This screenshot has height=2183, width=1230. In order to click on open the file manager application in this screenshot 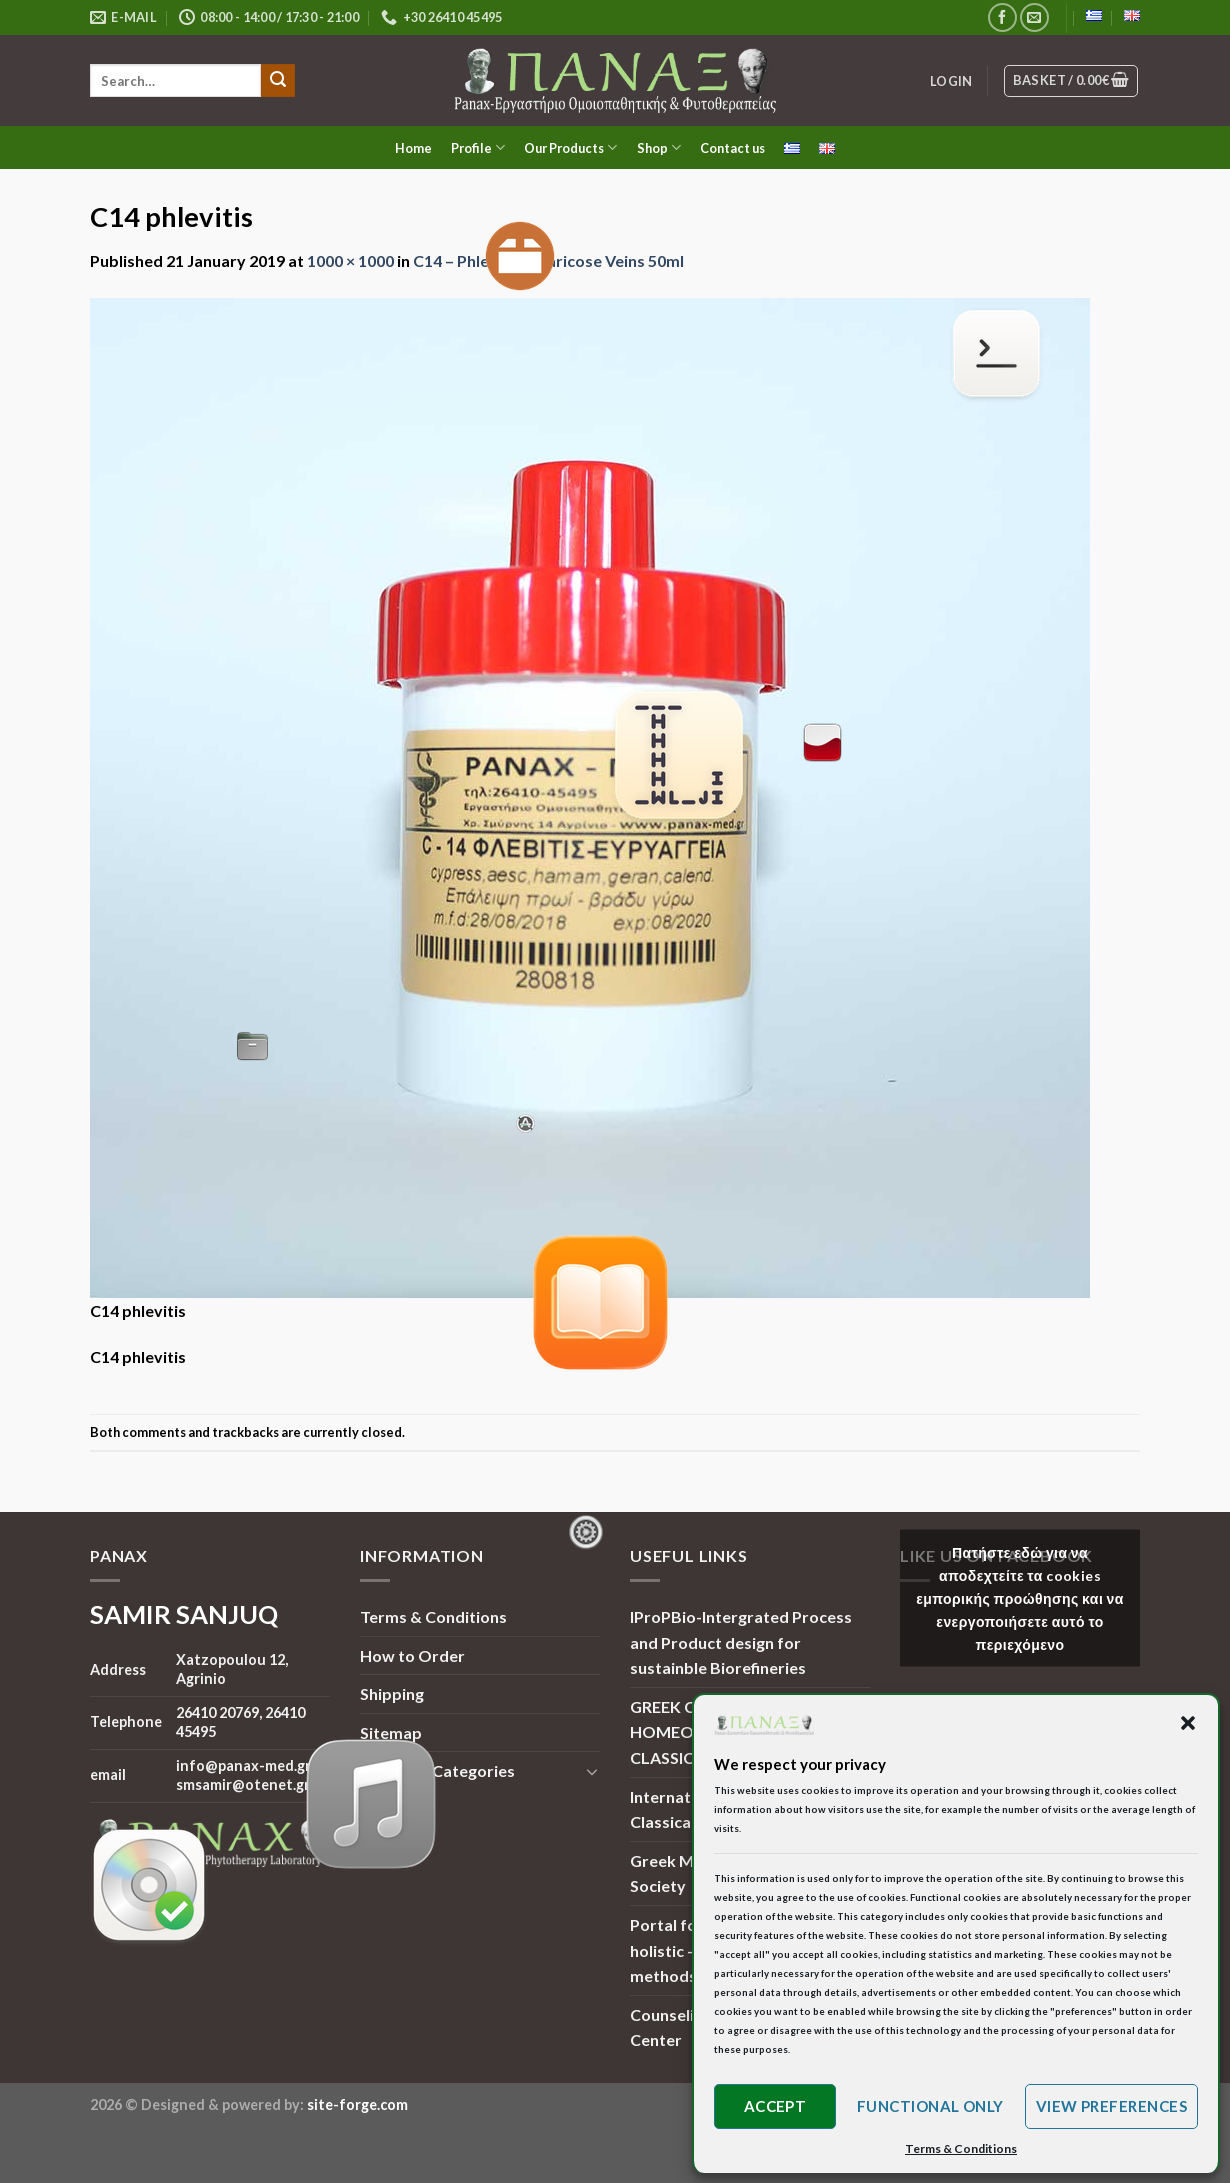, I will do `click(252, 1045)`.